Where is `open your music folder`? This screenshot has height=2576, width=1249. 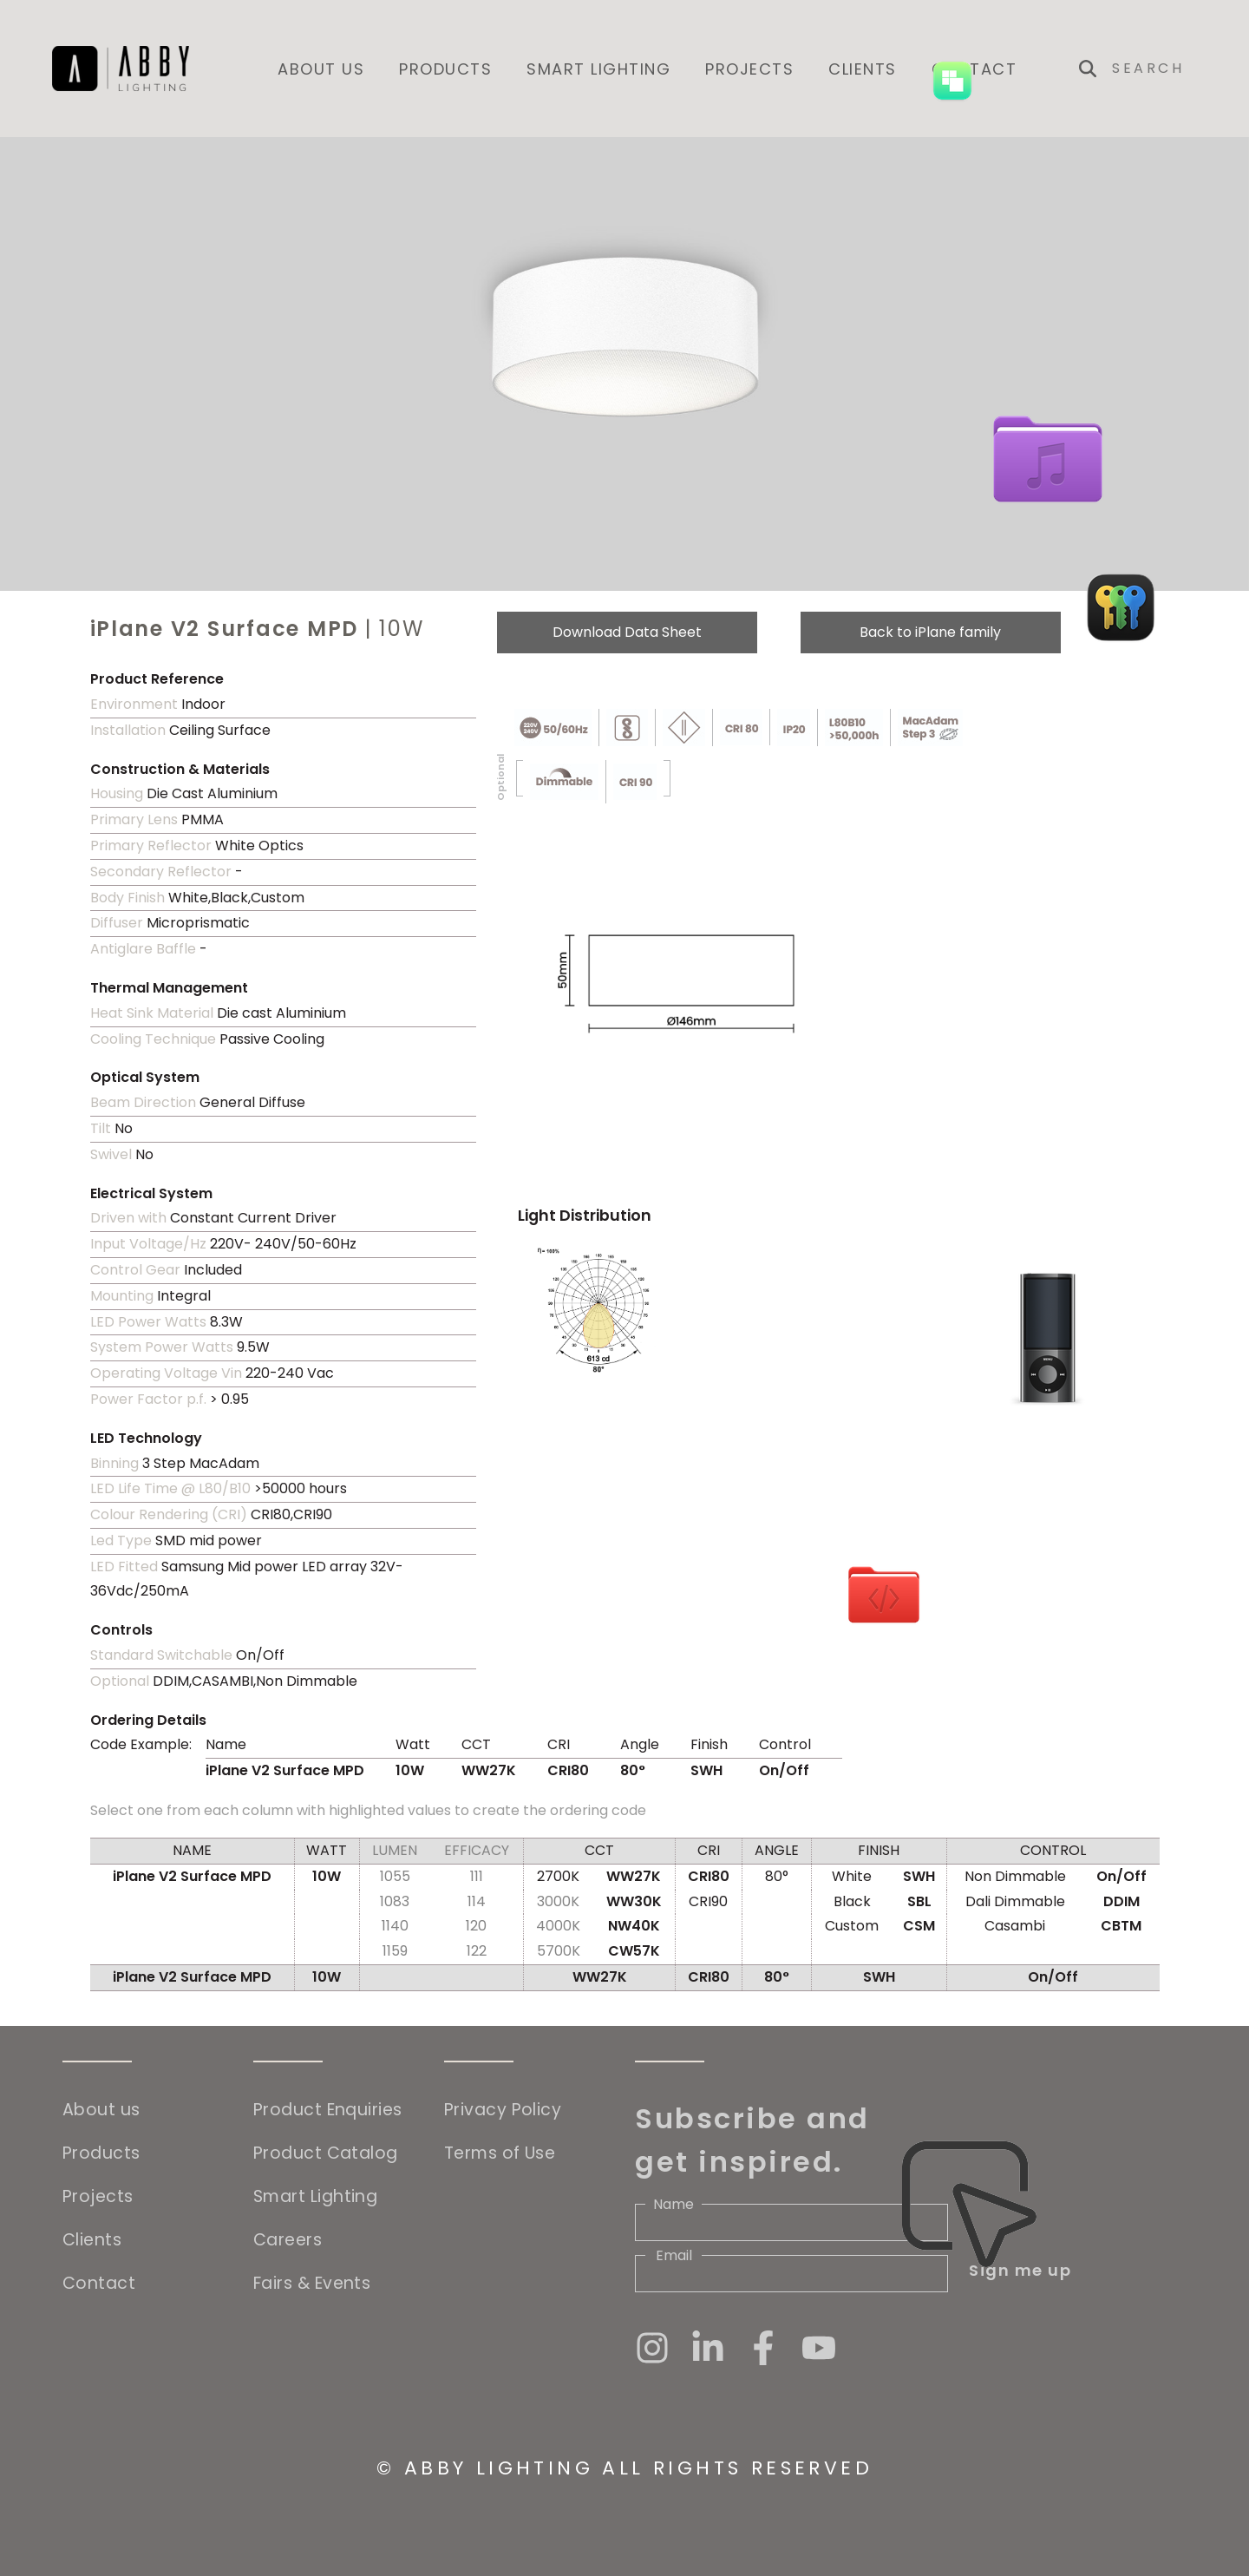 open your music folder is located at coordinates (1048, 459).